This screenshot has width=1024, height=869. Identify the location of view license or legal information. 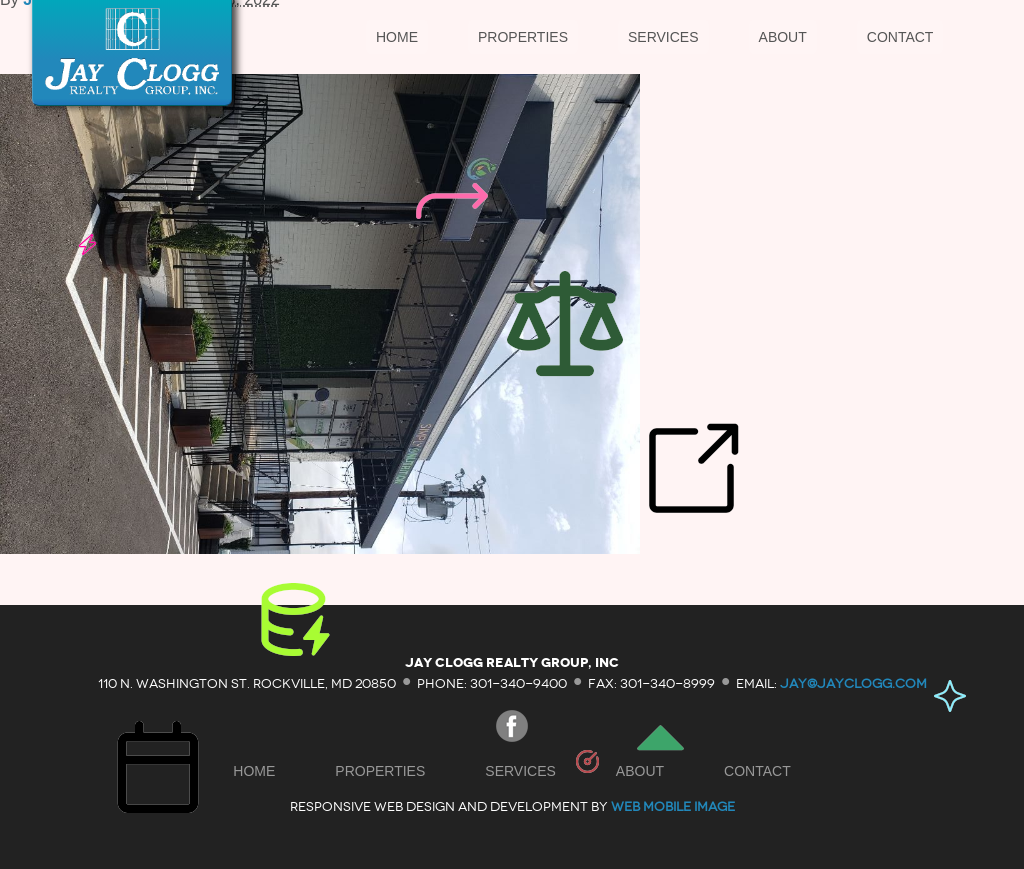
(565, 329).